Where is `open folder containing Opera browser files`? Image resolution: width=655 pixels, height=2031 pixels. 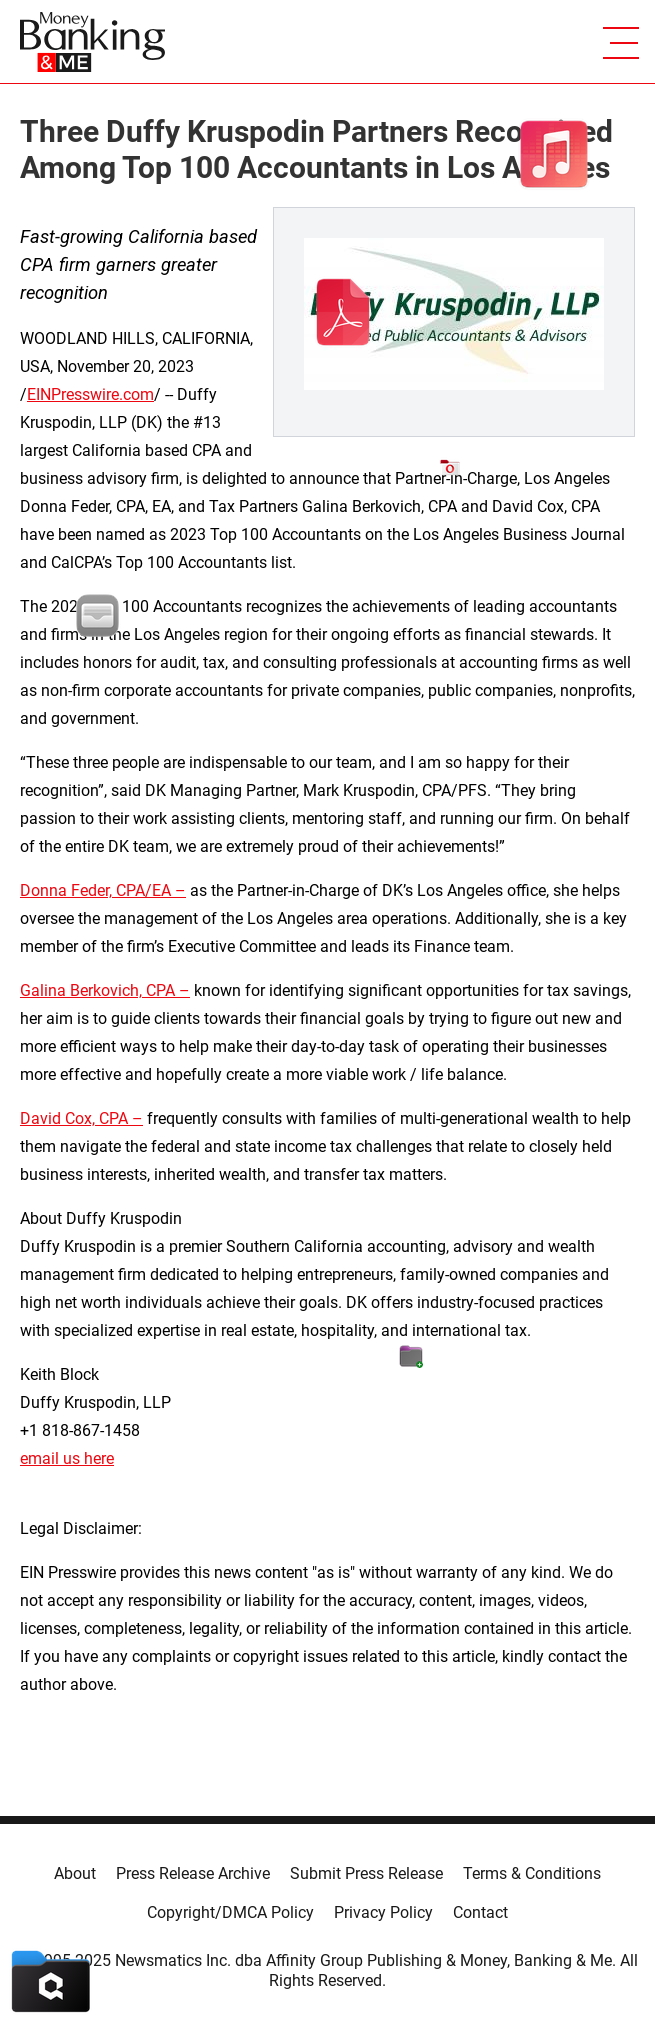
open folder containing Opera browser files is located at coordinates (450, 468).